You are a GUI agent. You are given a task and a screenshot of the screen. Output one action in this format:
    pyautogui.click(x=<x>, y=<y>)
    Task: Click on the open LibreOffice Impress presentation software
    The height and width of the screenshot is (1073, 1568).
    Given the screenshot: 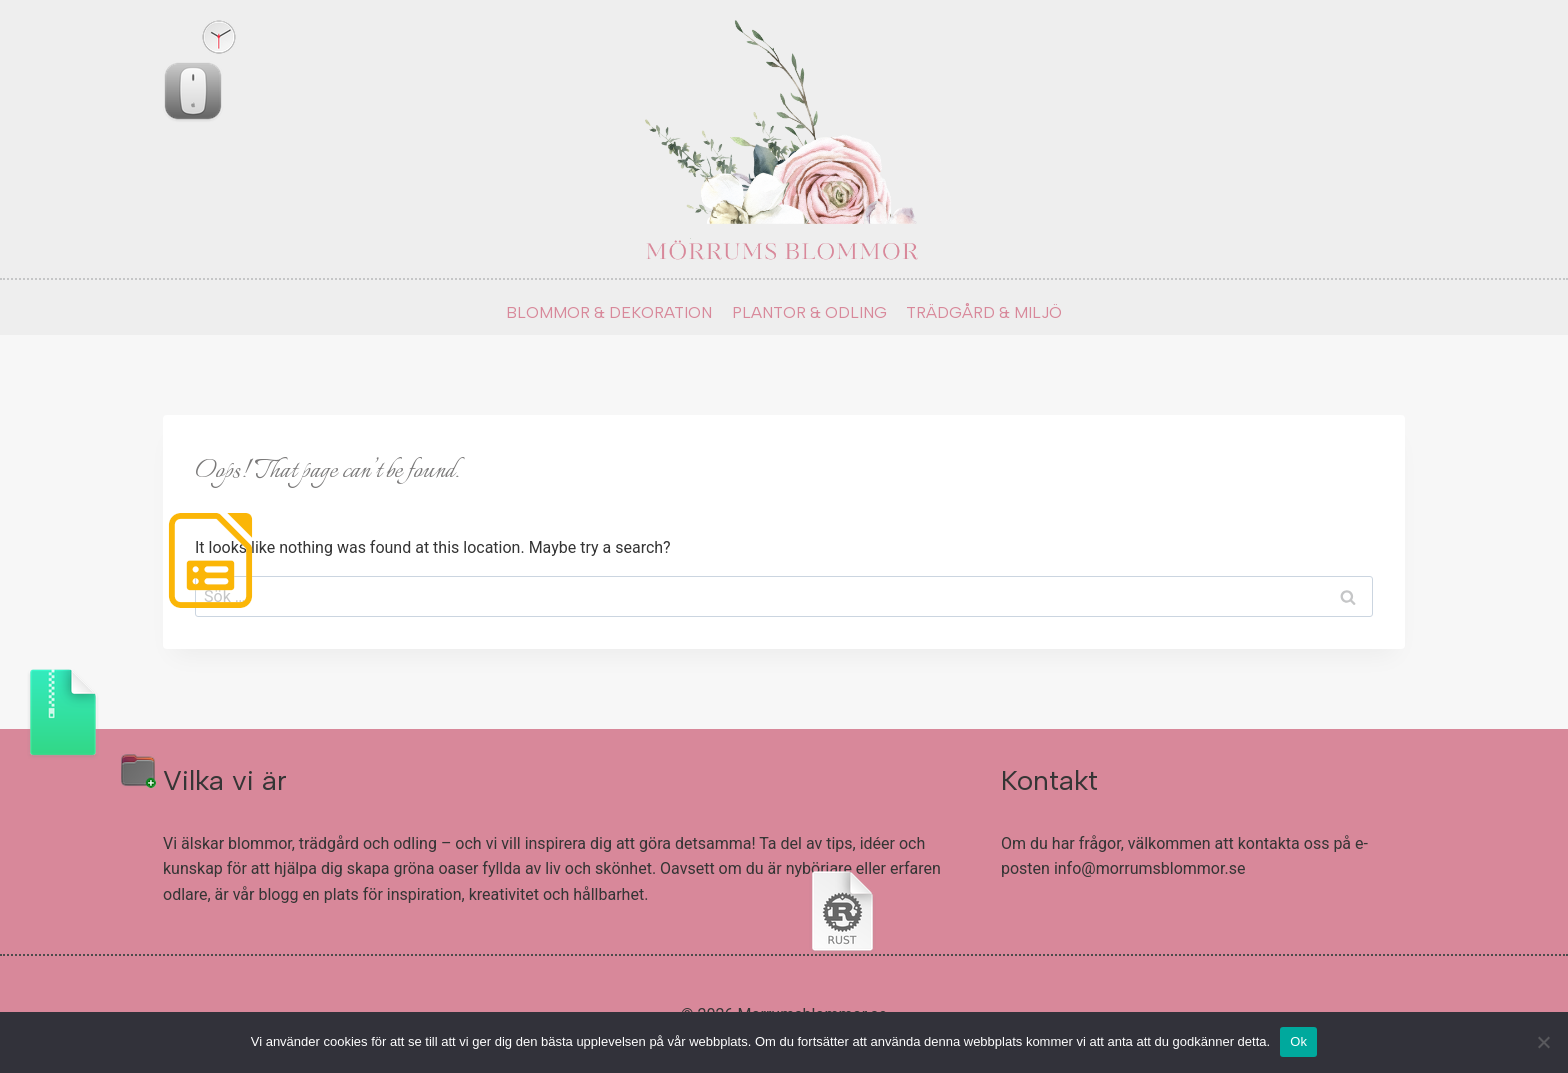 What is the action you would take?
    pyautogui.click(x=210, y=560)
    